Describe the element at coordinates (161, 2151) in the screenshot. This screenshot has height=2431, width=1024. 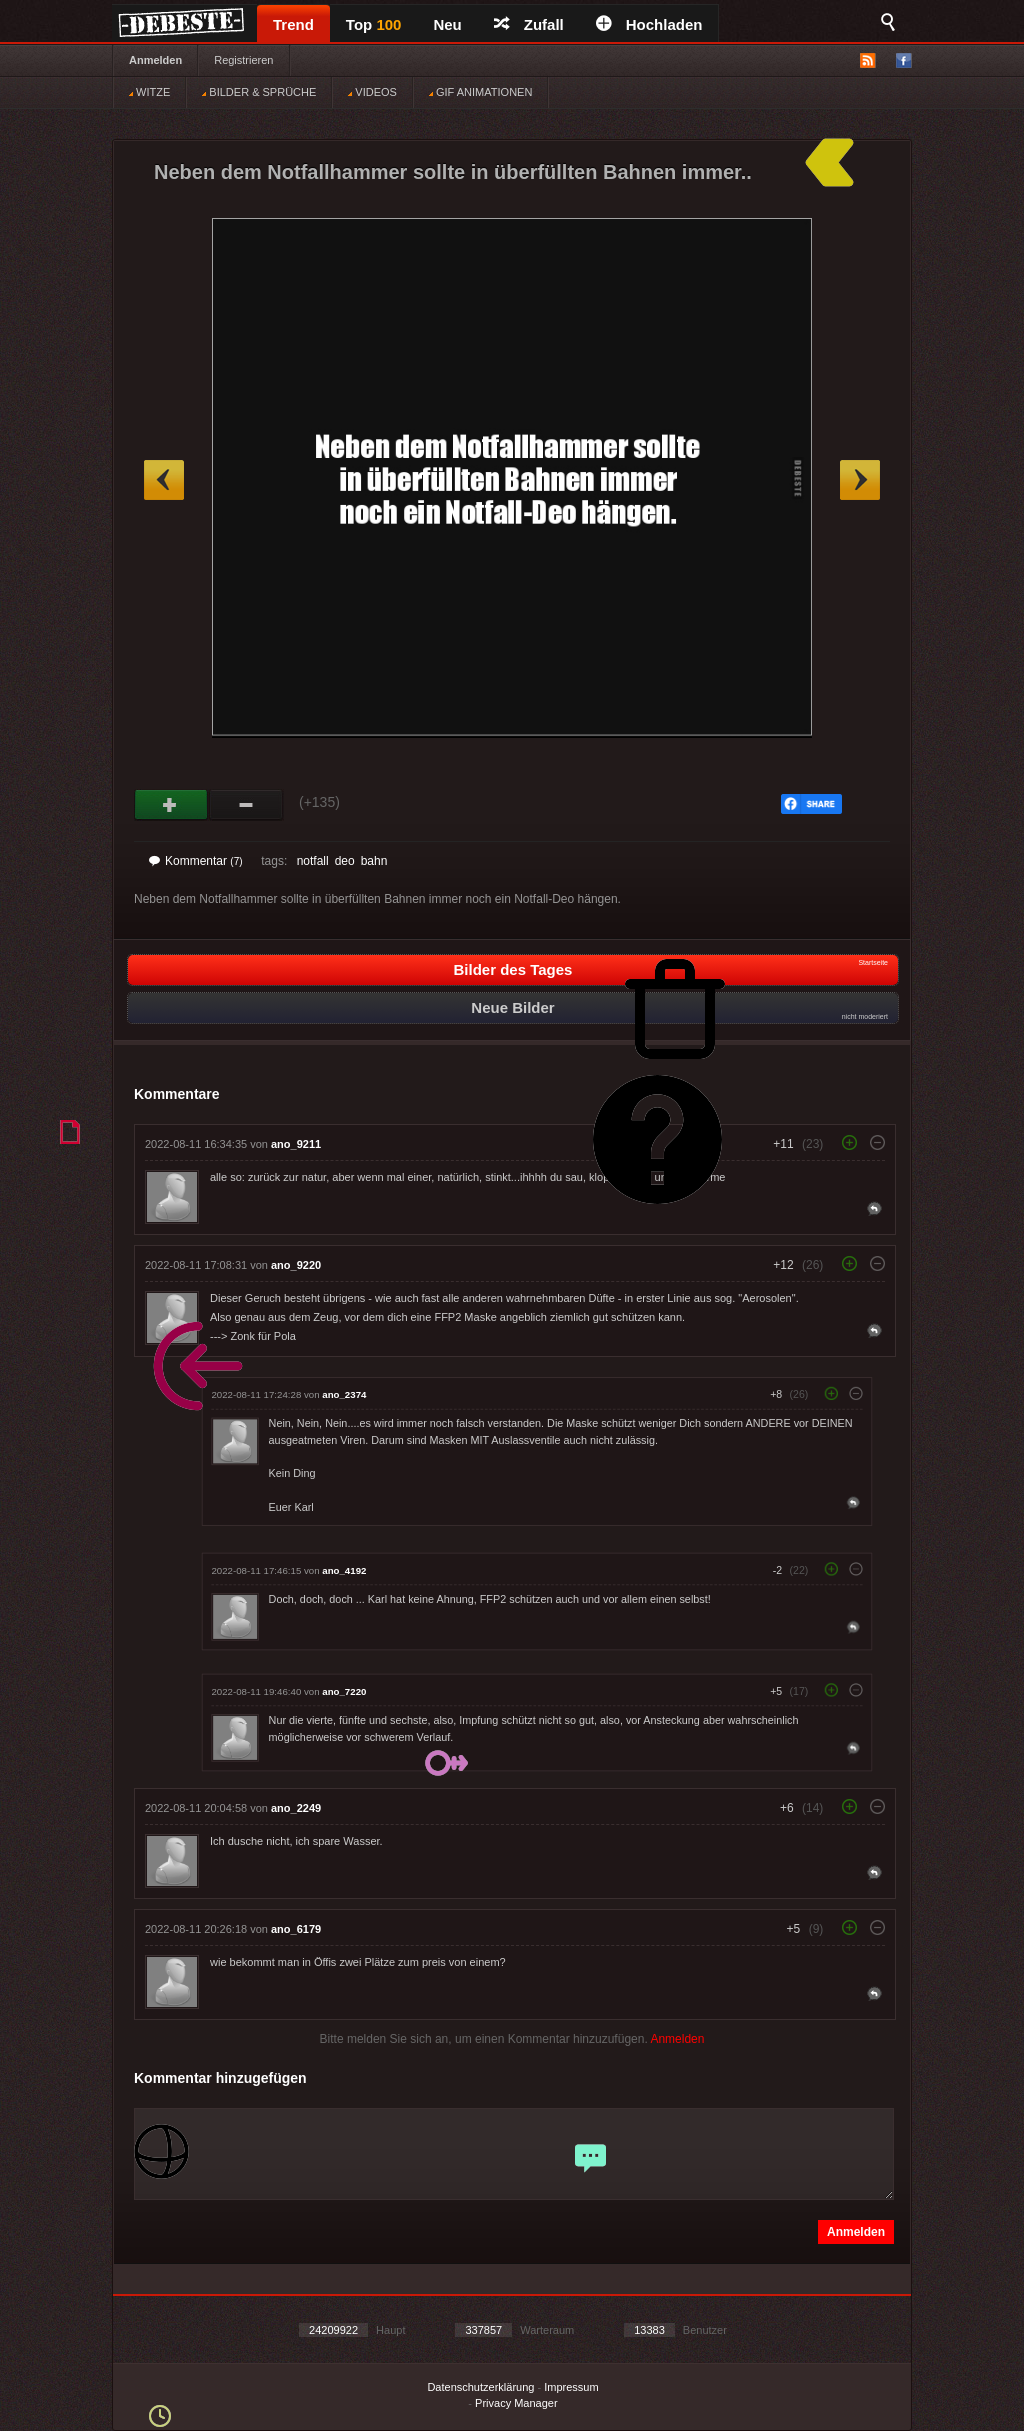
I see `access global or worldwide settings` at that location.